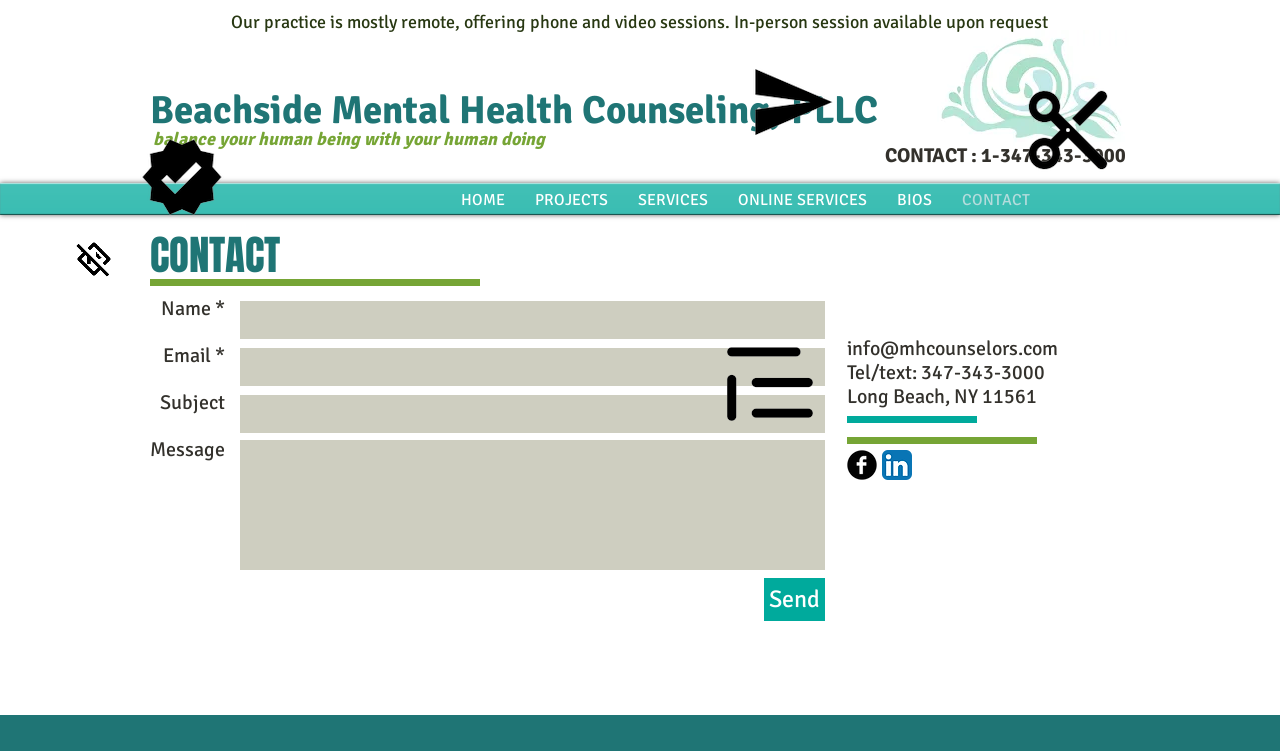  Describe the element at coordinates (792, 102) in the screenshot. I see `send a message or form` at that location.